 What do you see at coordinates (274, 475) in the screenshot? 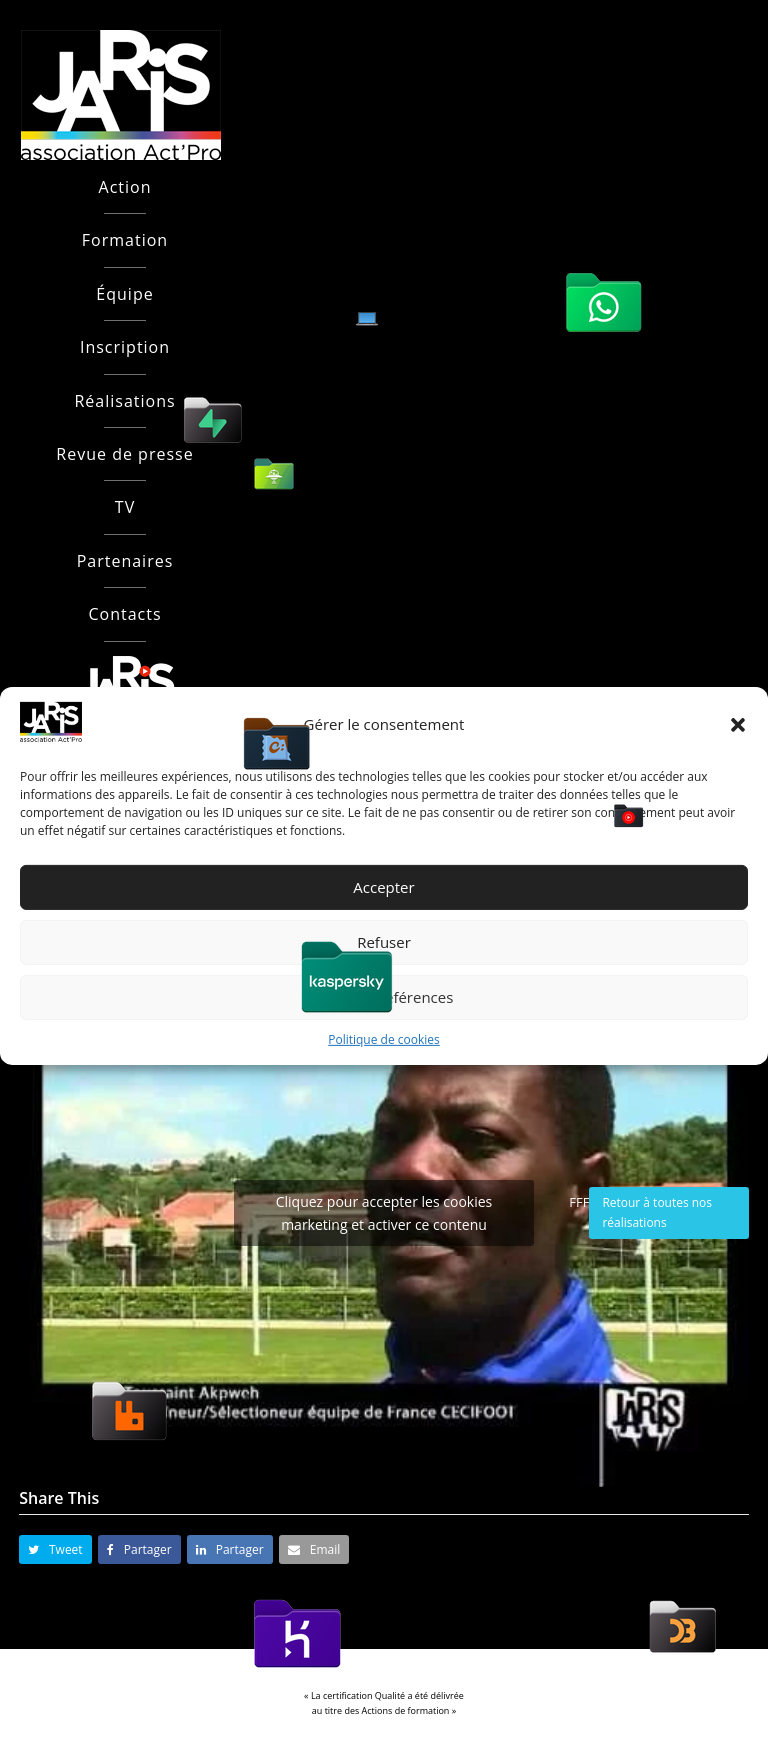
I see `open gamejolt games folder` at bounding box center [274, 475].